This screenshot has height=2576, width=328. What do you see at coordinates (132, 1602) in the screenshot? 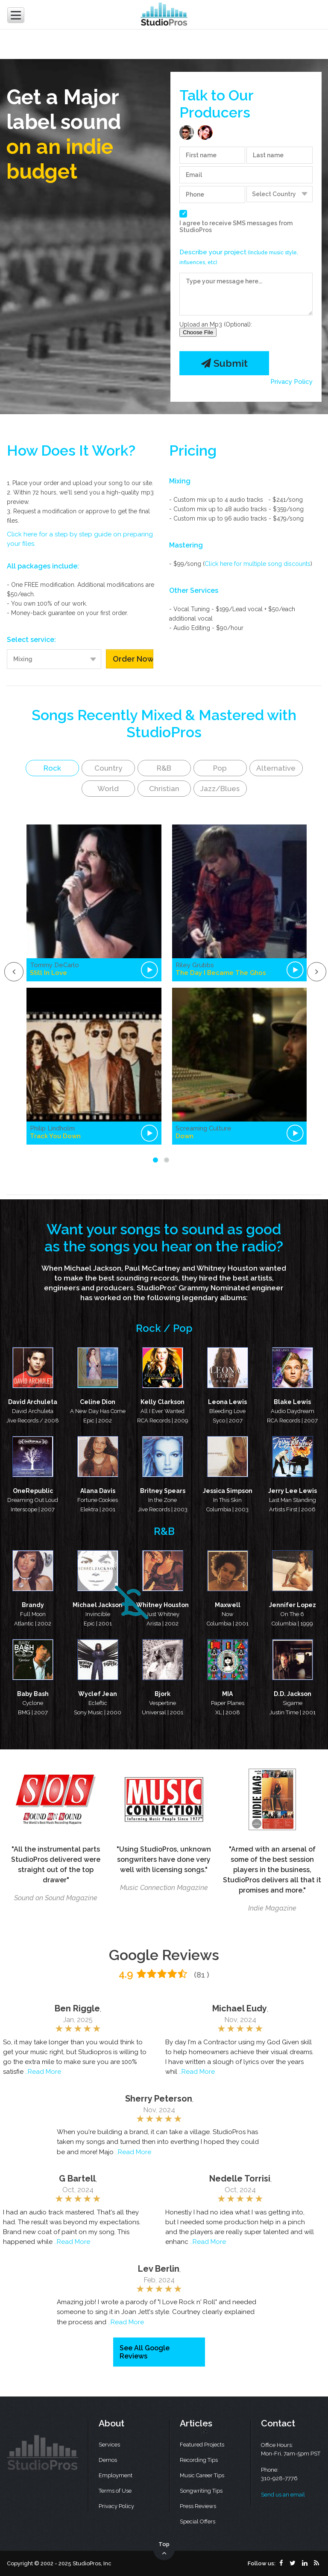
I see `indicates british pound payment unavailable` at bounding box center [132, 1602].